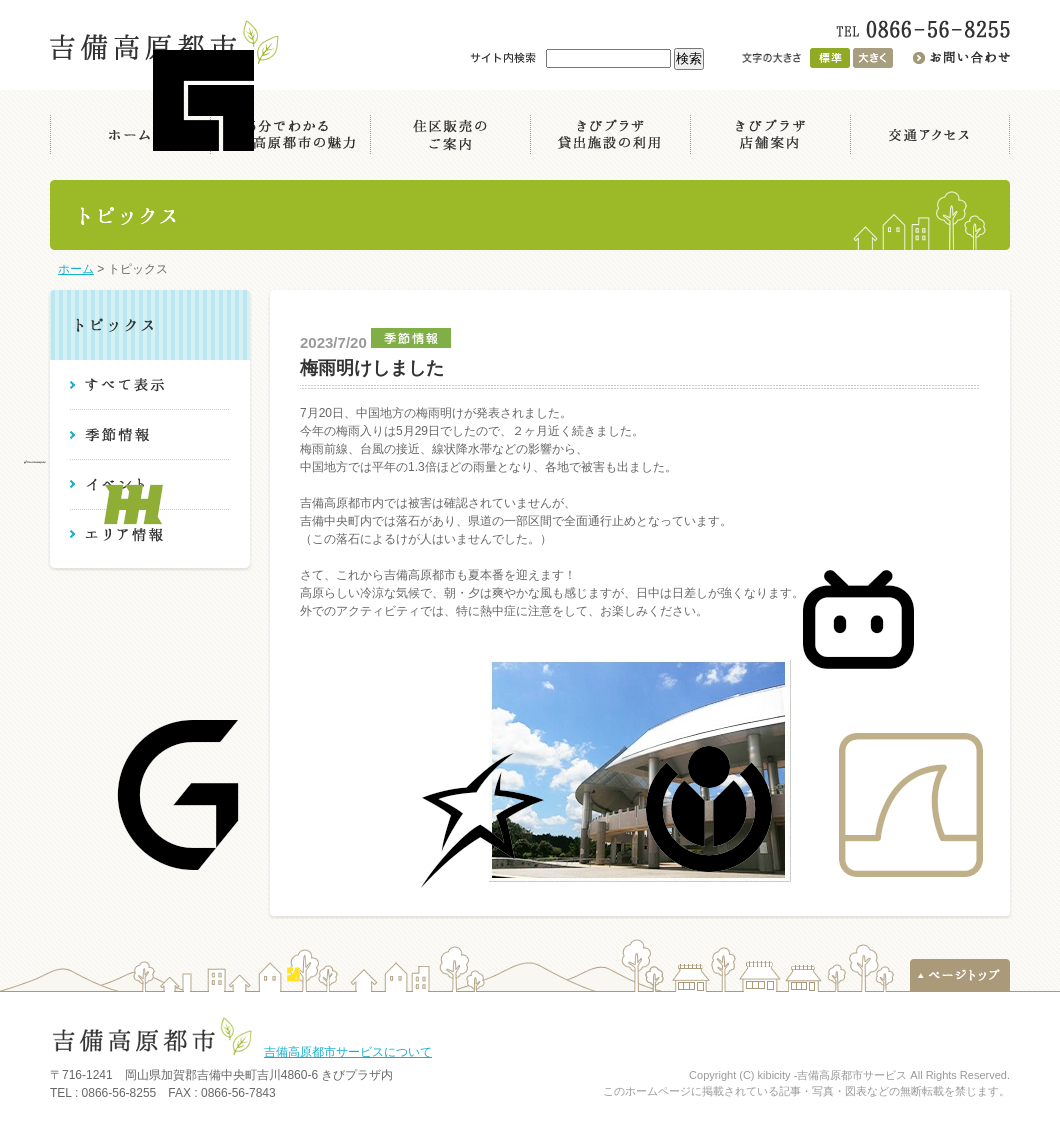 The image size is (1060, 1127). What do you see at coordinates (178, 795) in the screenshot?
I see `visit the Great Learning website or platform` at bounding box center [178, 795].